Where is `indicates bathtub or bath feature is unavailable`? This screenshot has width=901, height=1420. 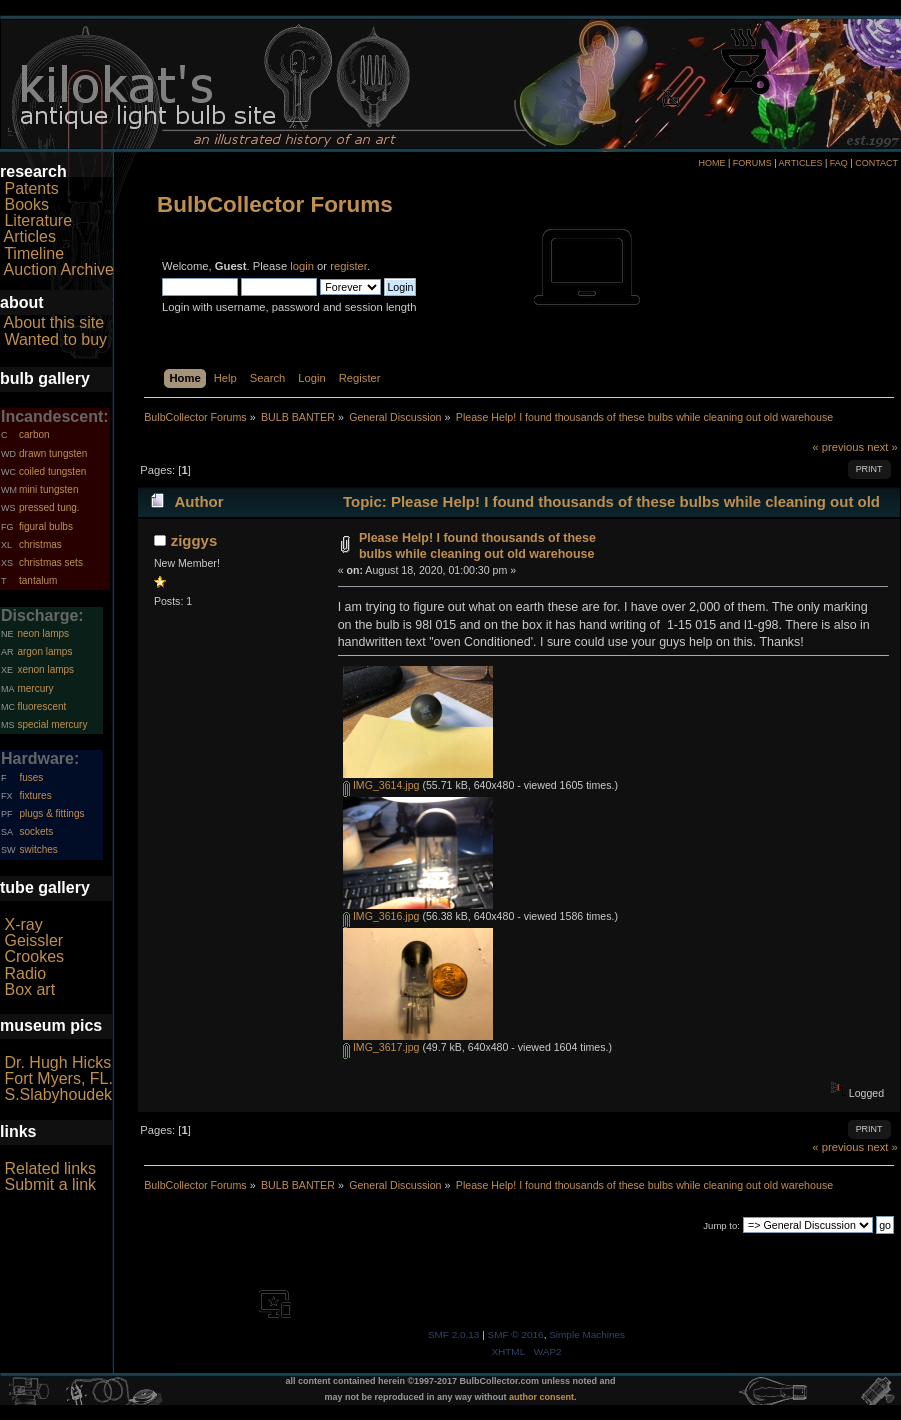
indicates bathtub or bath feature is unavailable is located at coordinates (671, 98).